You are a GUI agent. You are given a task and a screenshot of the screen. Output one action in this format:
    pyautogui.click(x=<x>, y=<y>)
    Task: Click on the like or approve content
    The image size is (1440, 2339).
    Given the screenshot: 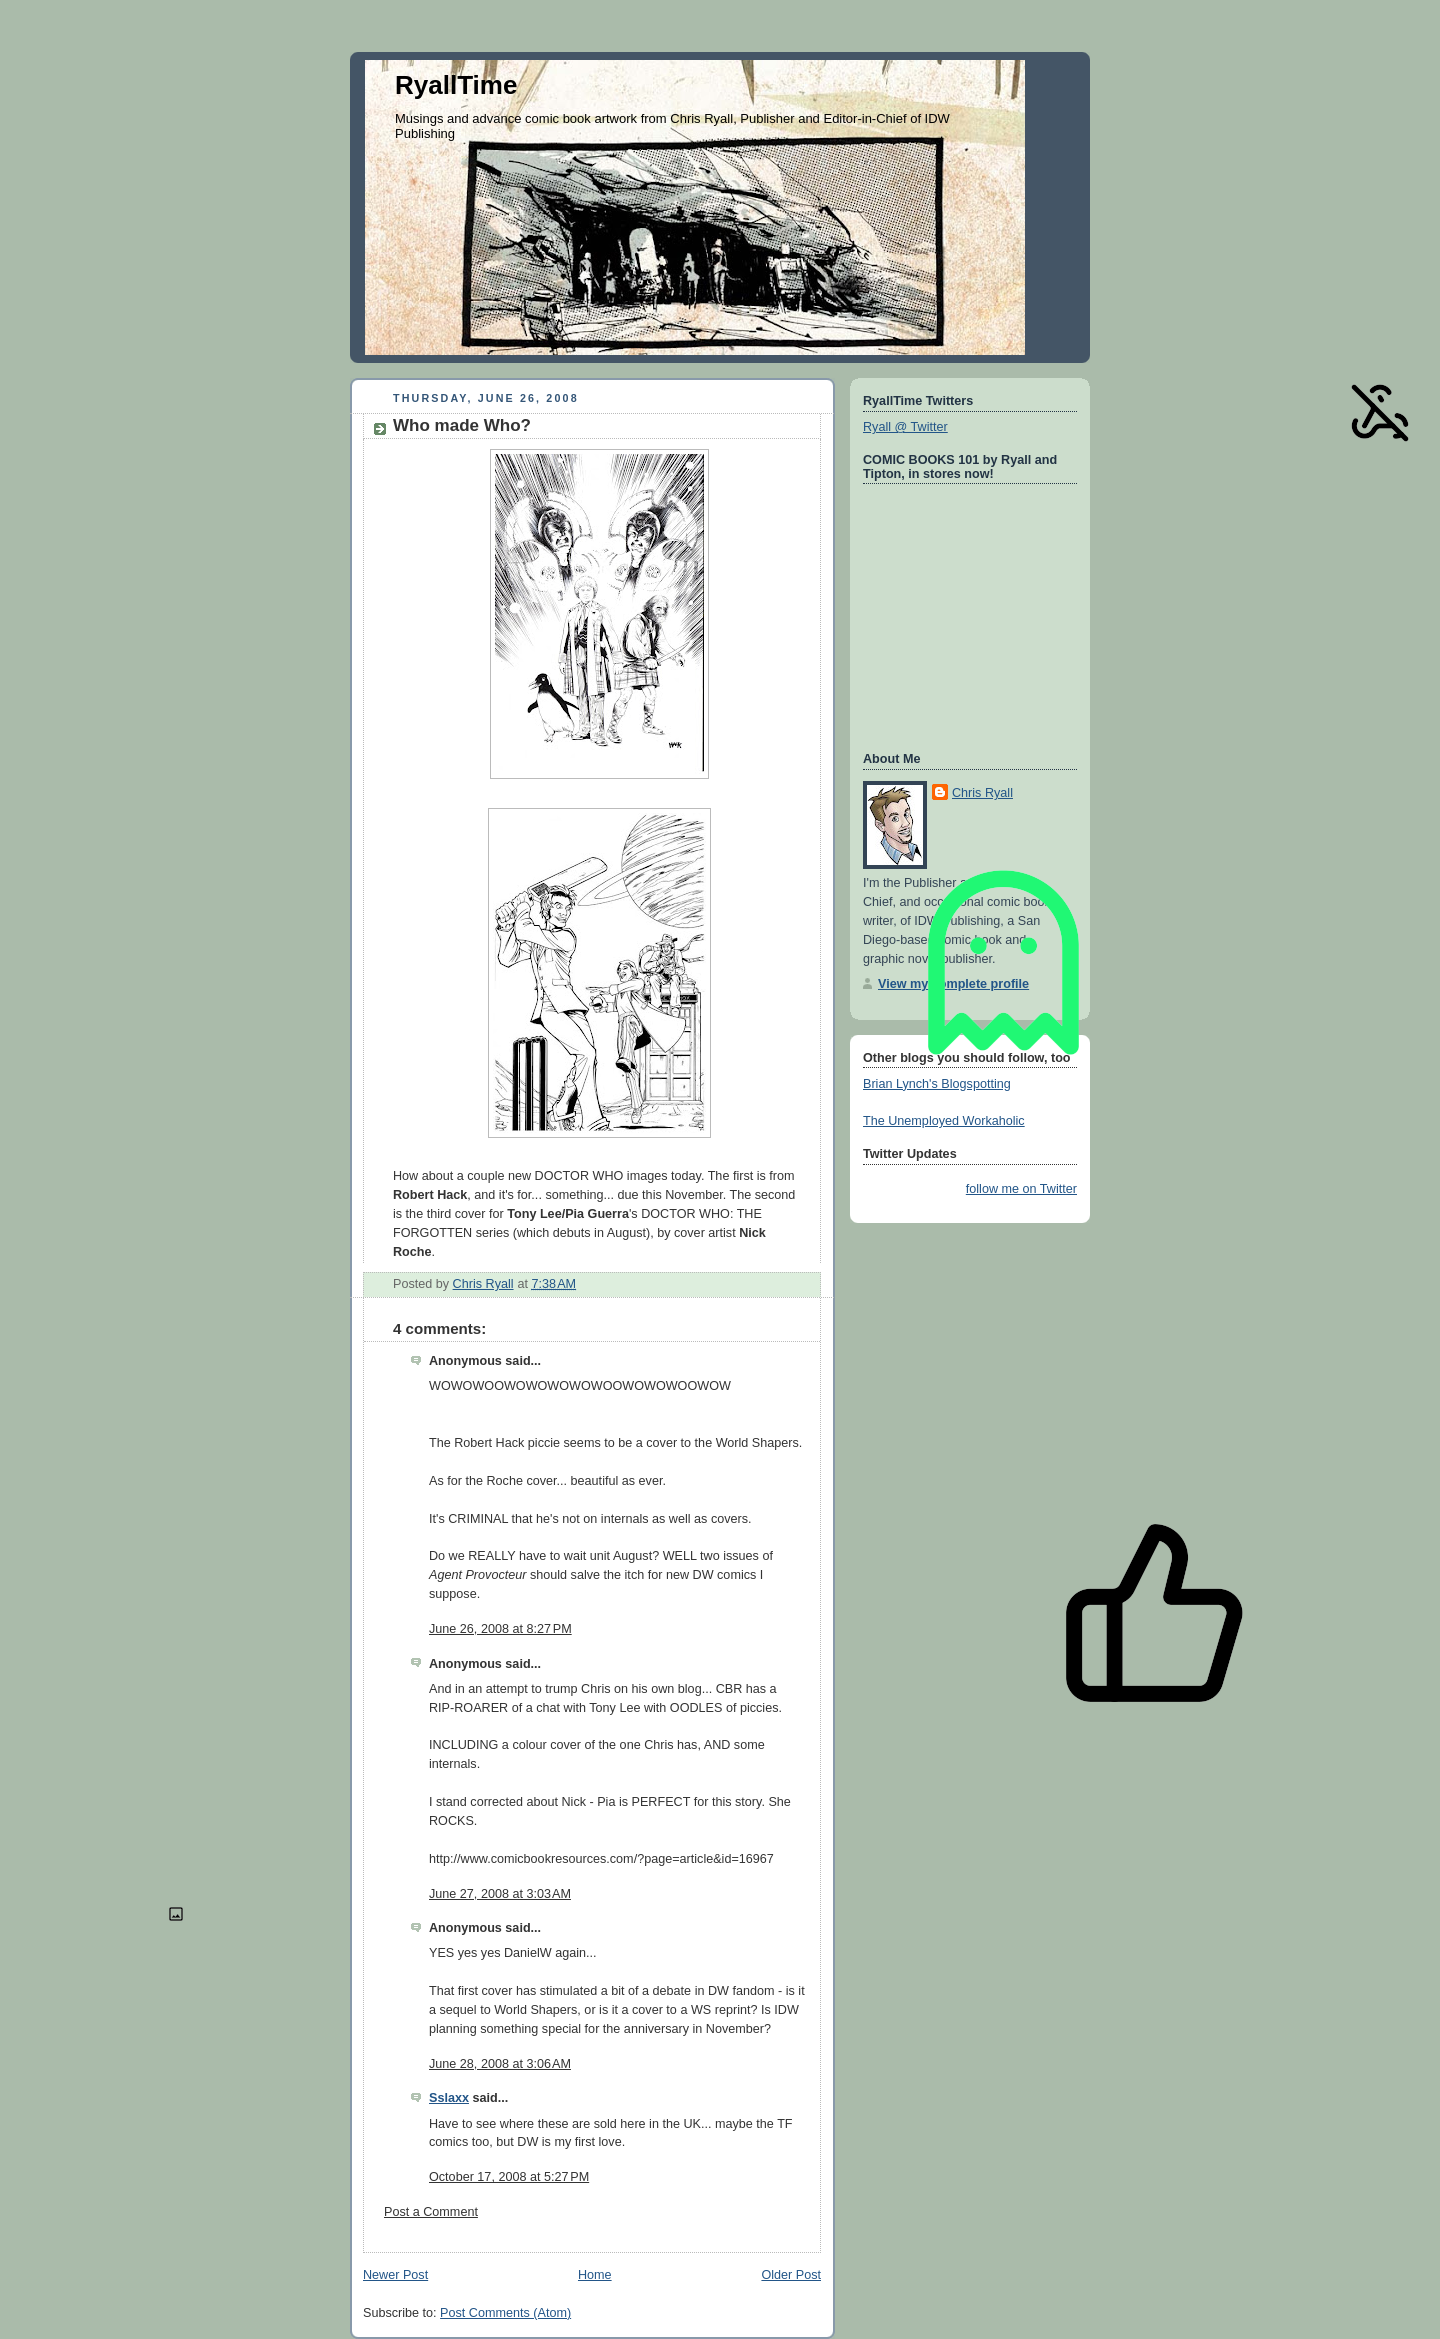 What is the action you would take?
    pyautogui.click(x=1155, y=1613)
    